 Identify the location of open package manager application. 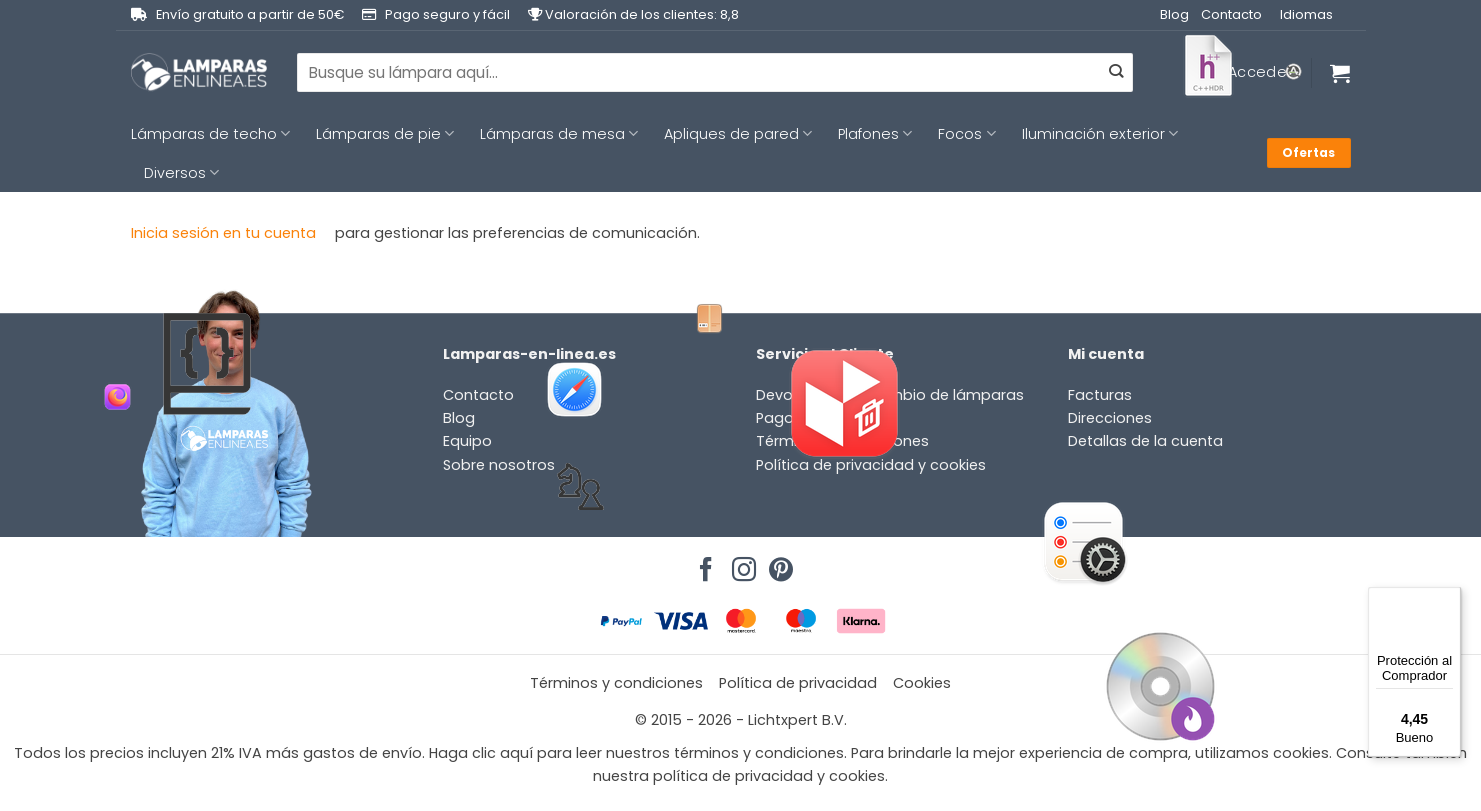
(709, 318).